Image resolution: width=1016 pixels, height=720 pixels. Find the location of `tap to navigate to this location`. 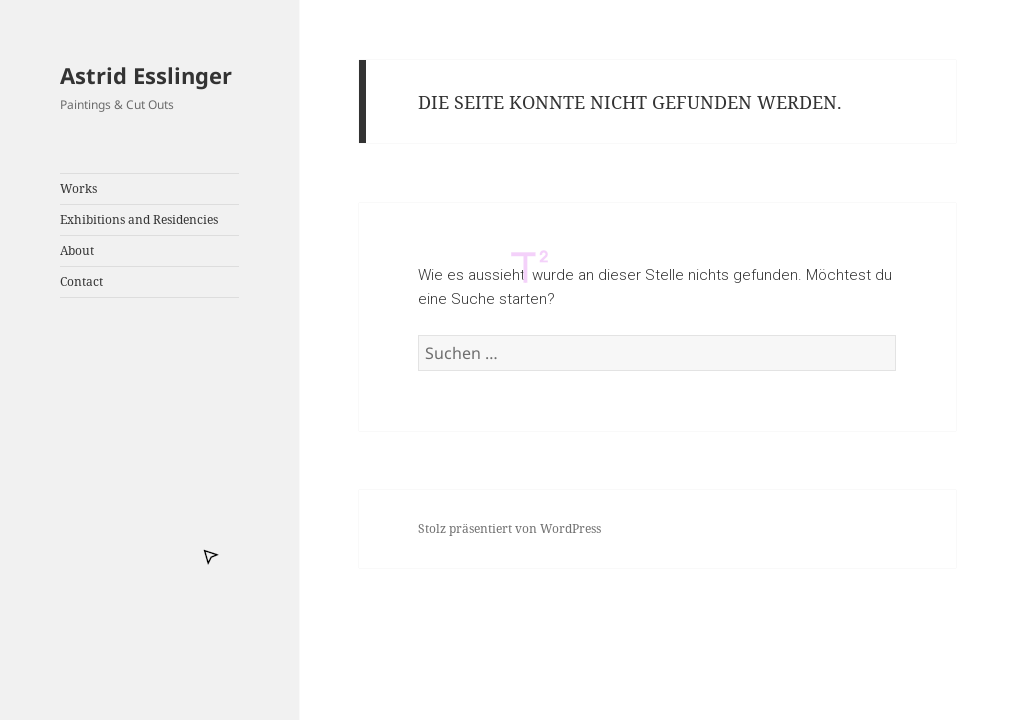

tap to navigate to this location is located at coordinates (211, 557).